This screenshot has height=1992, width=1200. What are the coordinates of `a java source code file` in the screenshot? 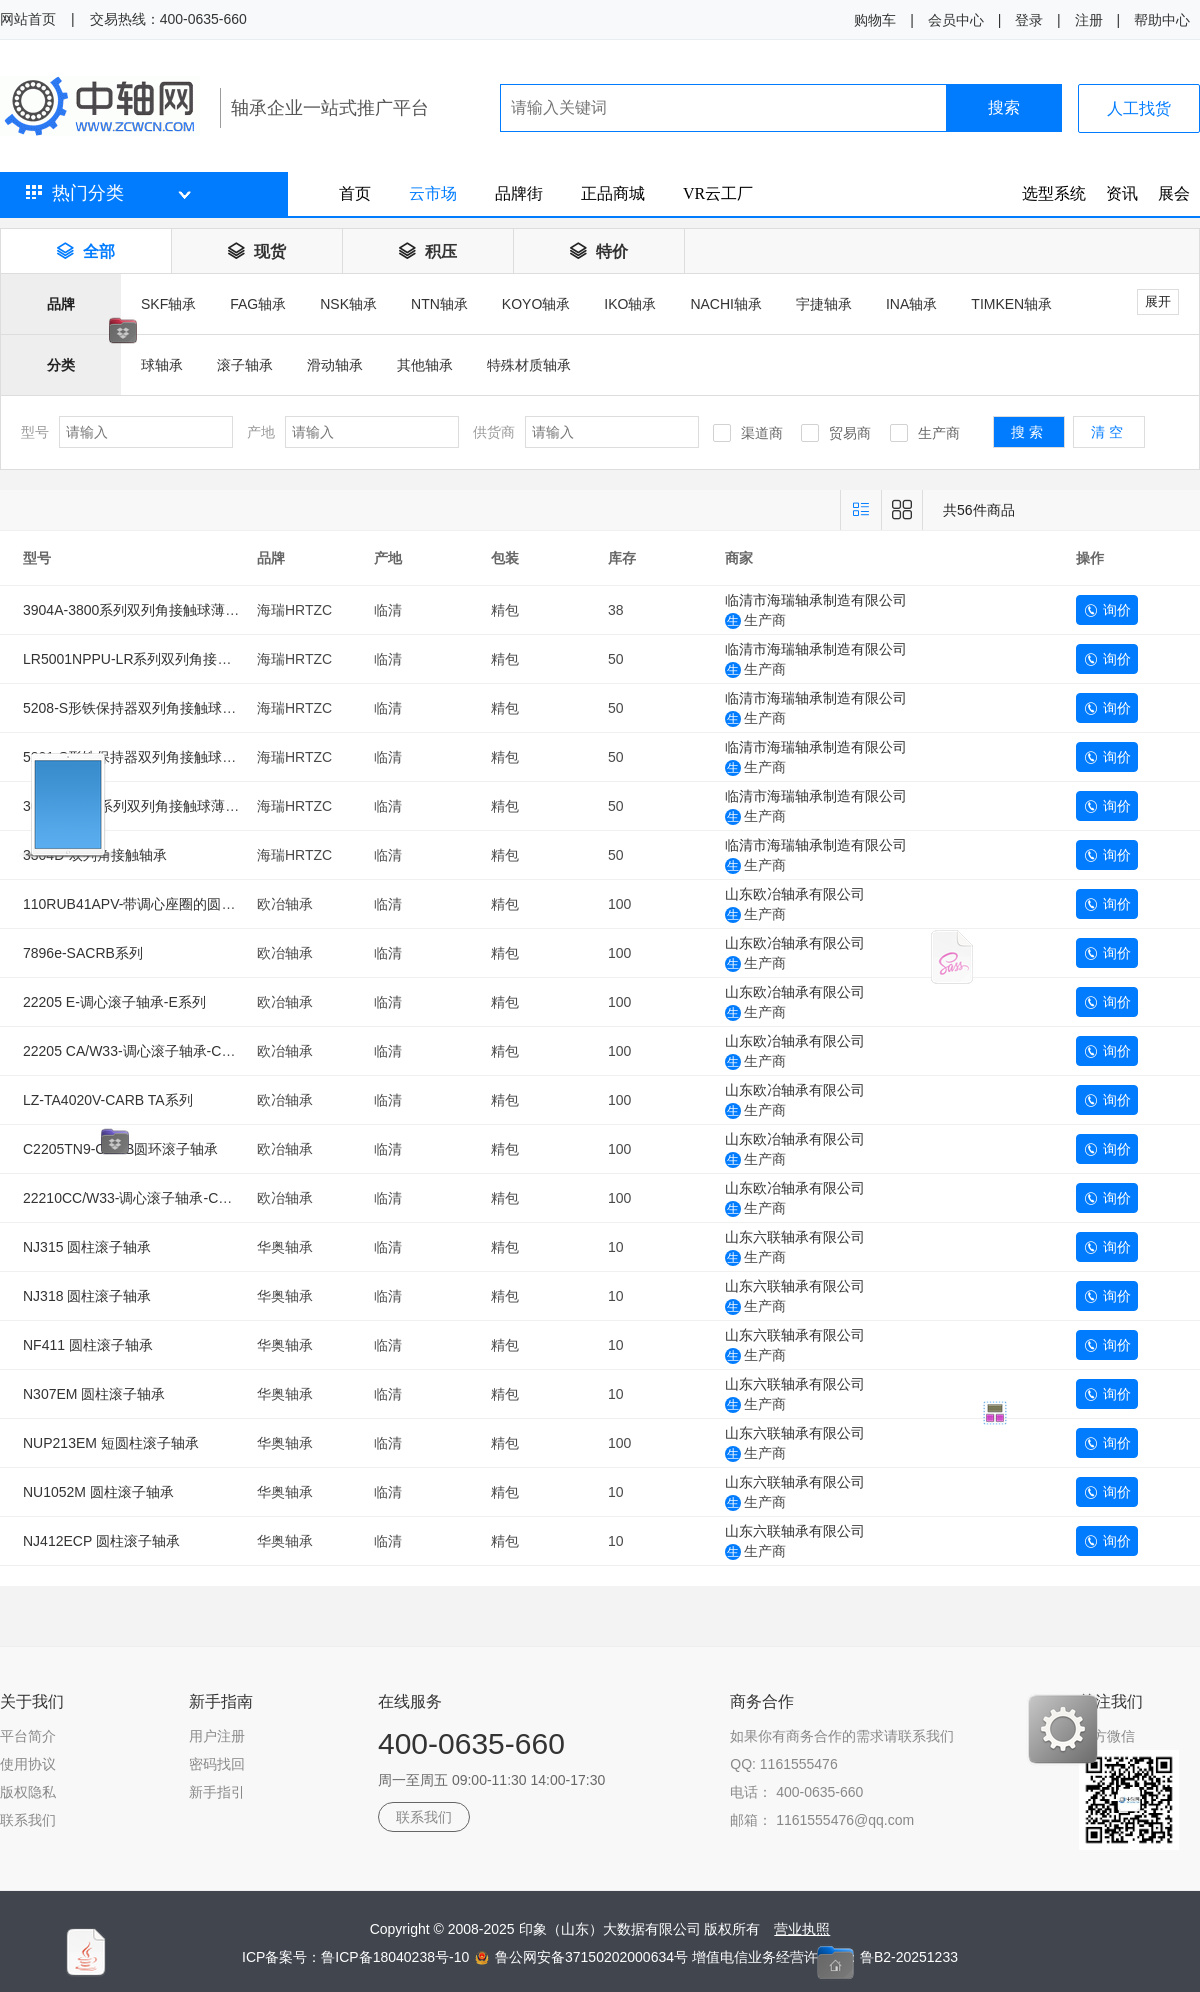 It's located at (86, 1952).